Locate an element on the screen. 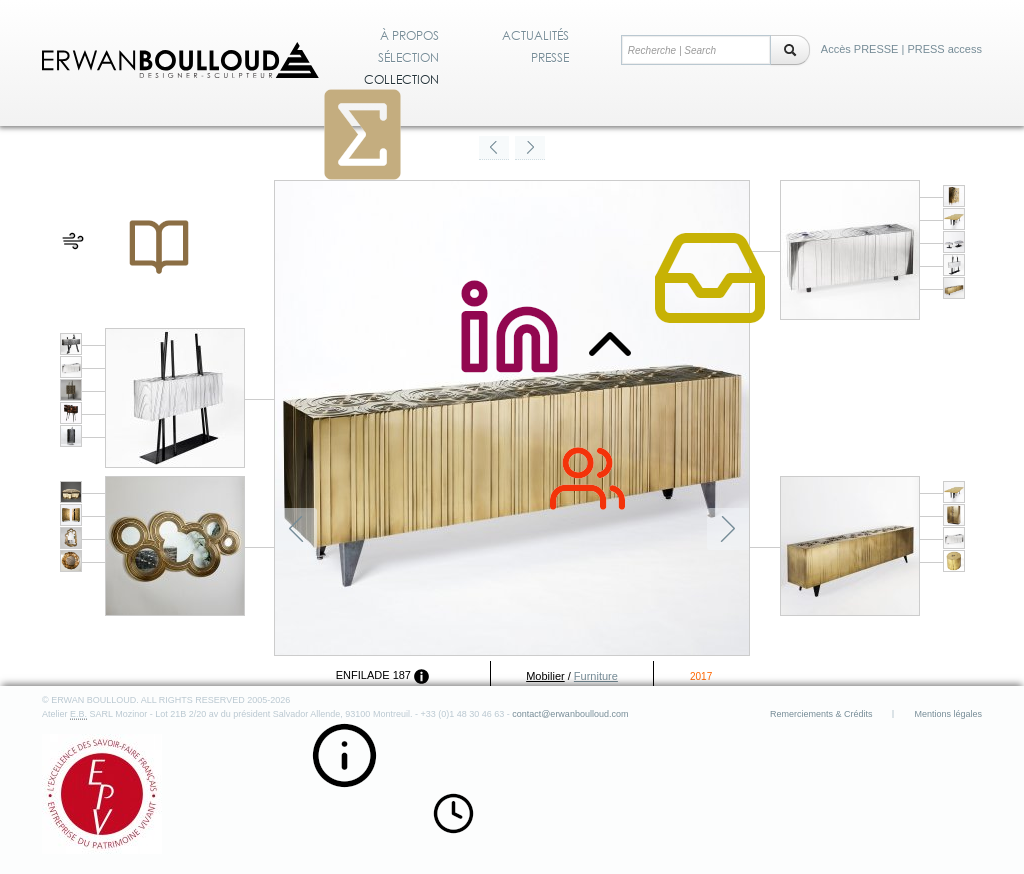 The width and height of the screenshot is (1024, 874). calculate sum or total is located at coordinates (362, 134).